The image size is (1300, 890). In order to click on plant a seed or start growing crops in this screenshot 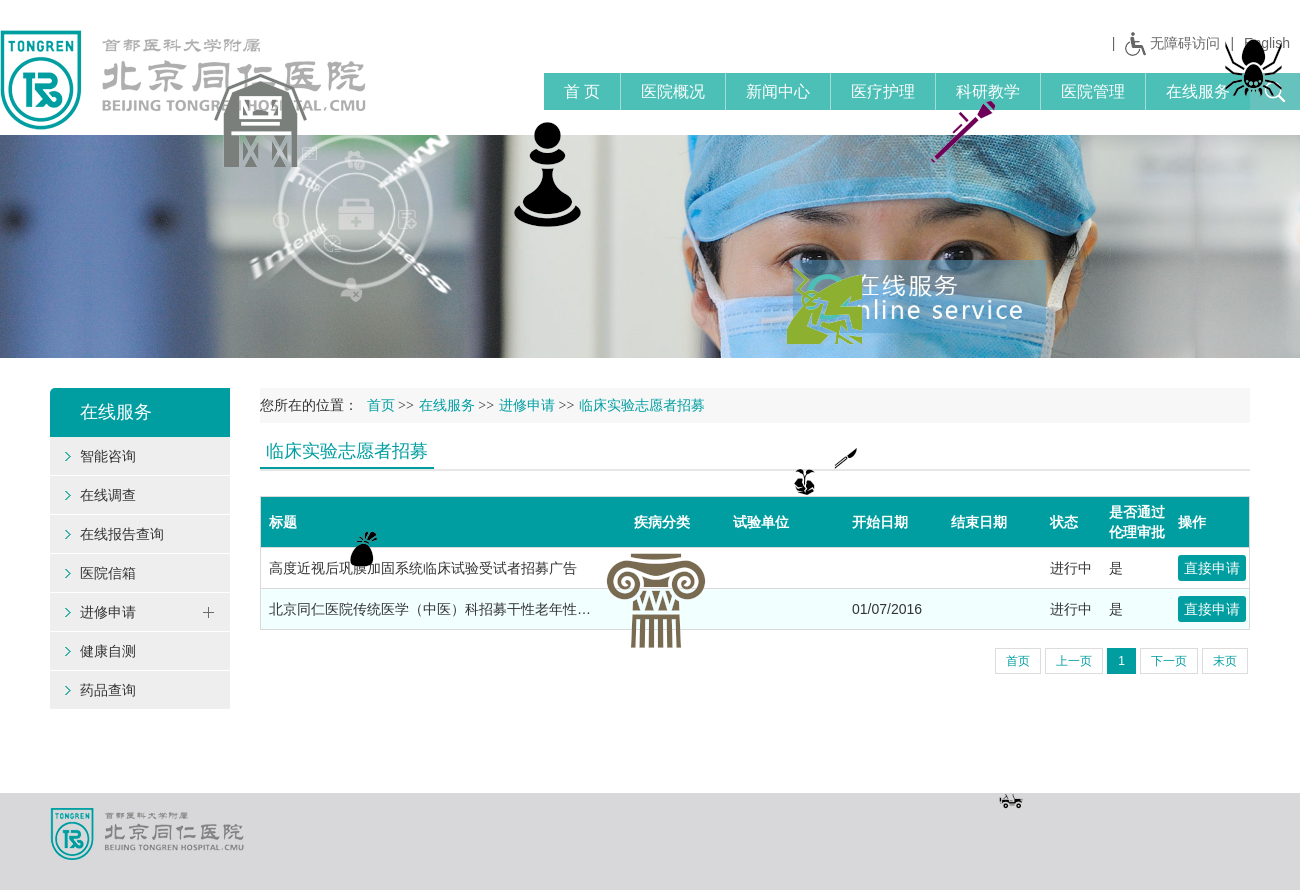, I will do `click(805, 482)`.